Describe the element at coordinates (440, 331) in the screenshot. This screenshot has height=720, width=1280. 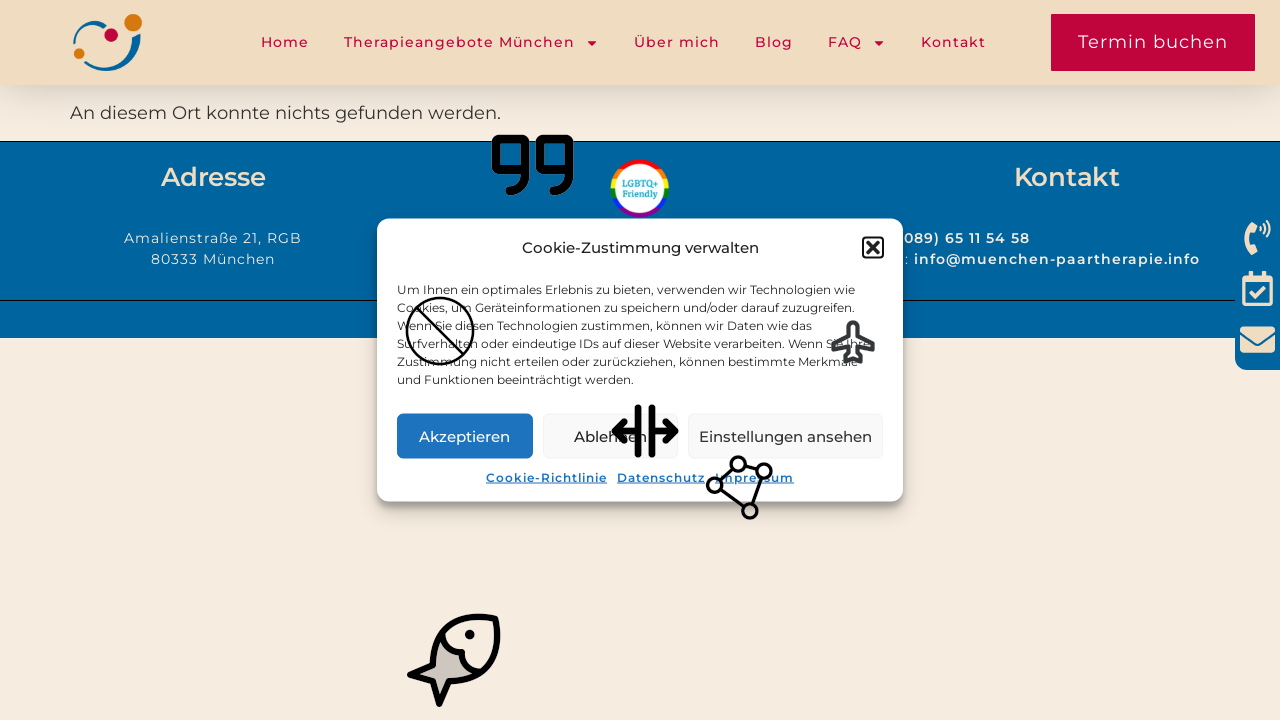
I see `indicates a prohibited or blocked action` at that location.